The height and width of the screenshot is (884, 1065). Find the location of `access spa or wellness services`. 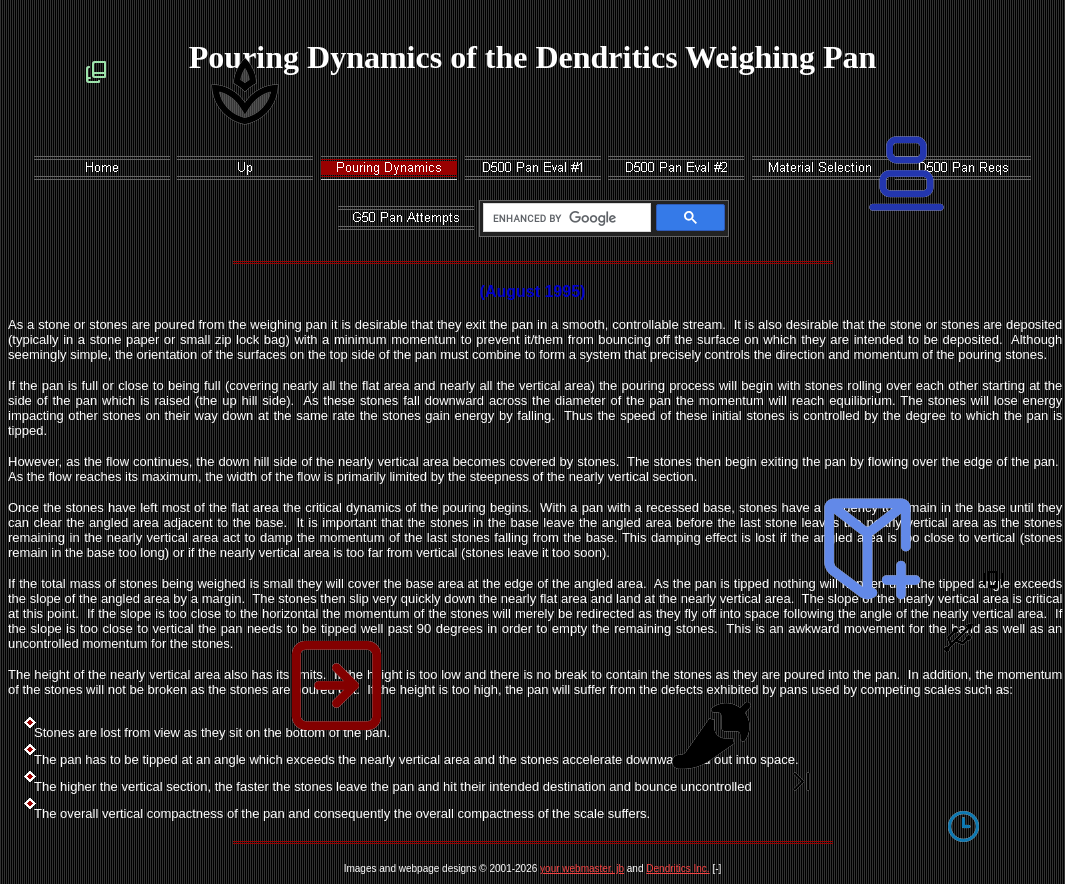

access spa or wellness services is located at coordinates (245, 91).